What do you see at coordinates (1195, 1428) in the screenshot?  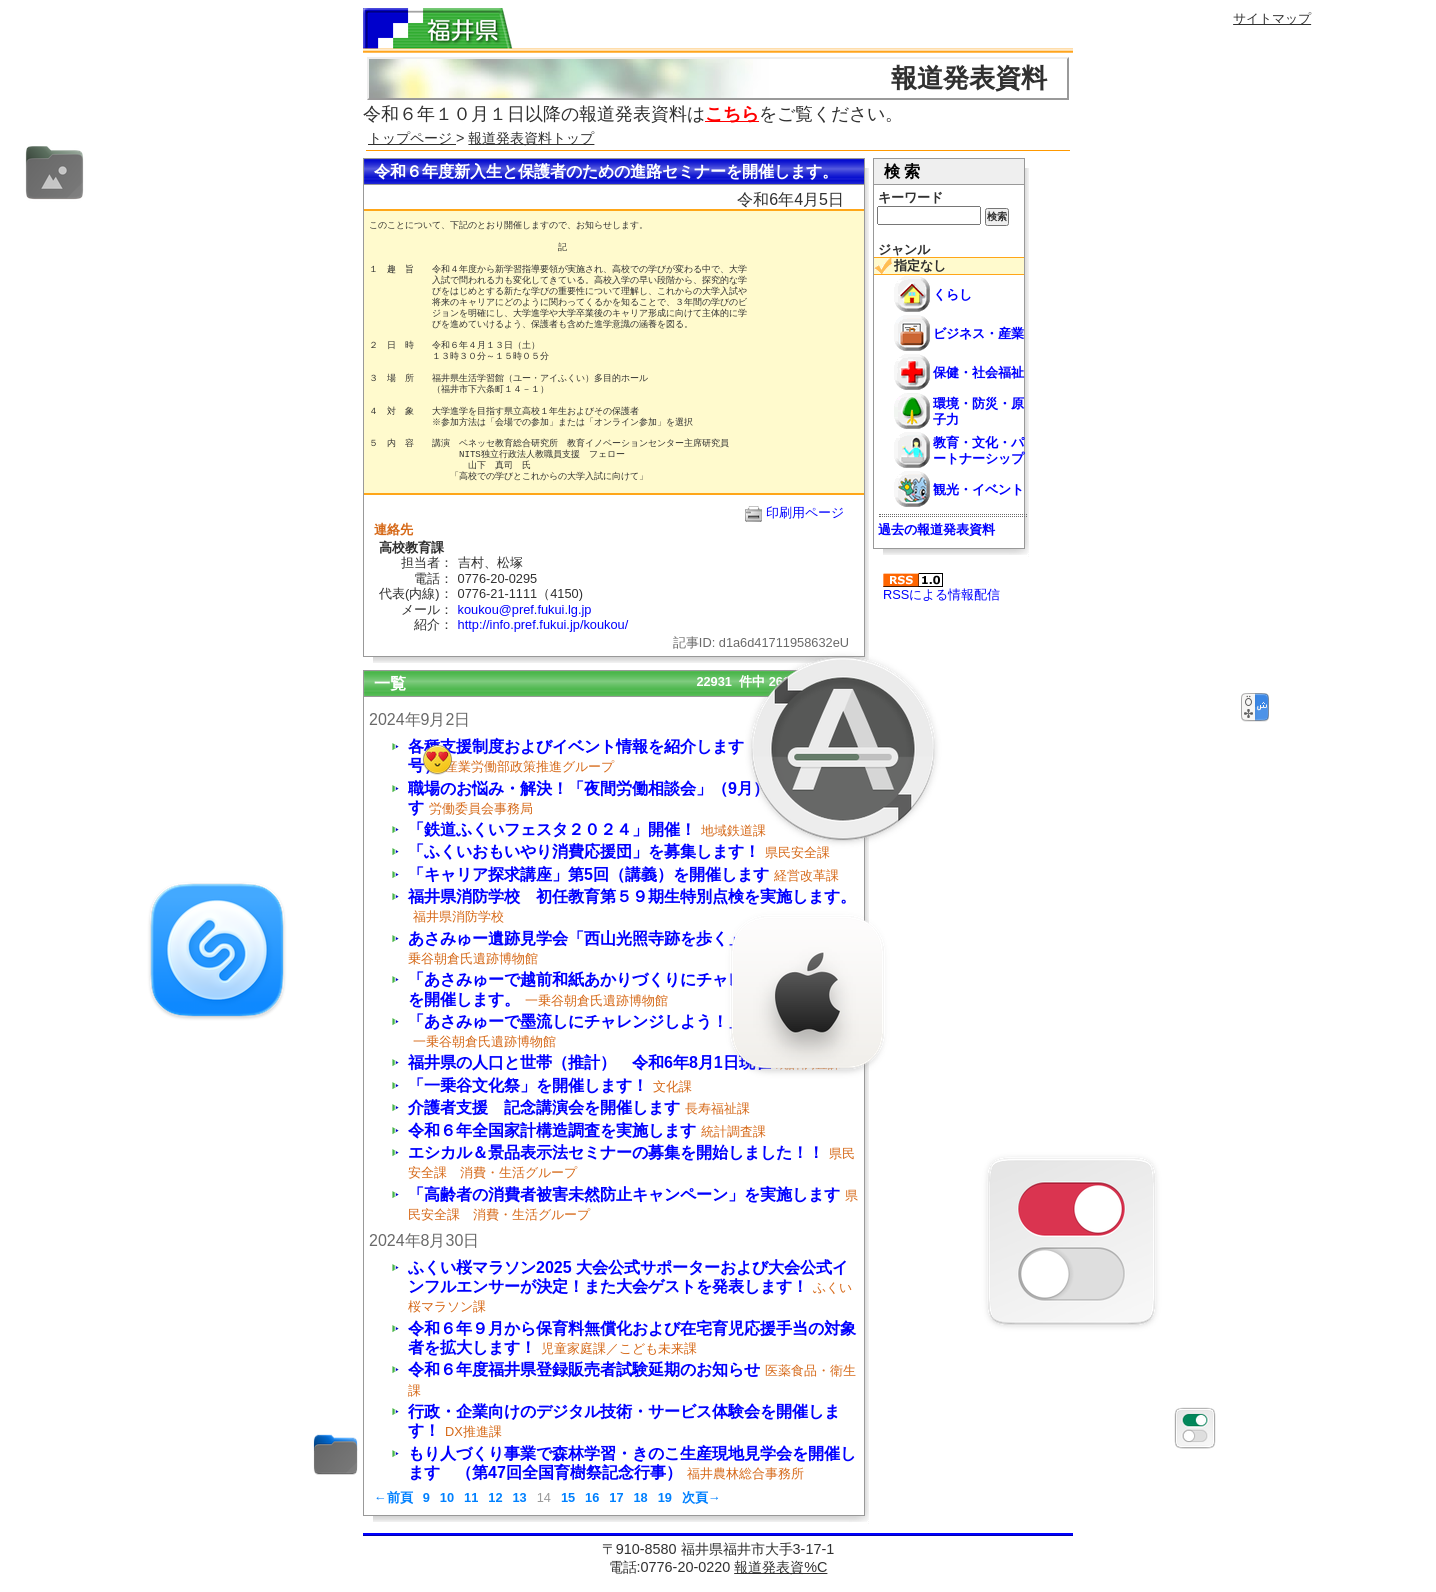 I see `open system tweaks or settings customization` at bounding box center [1195, 1428].